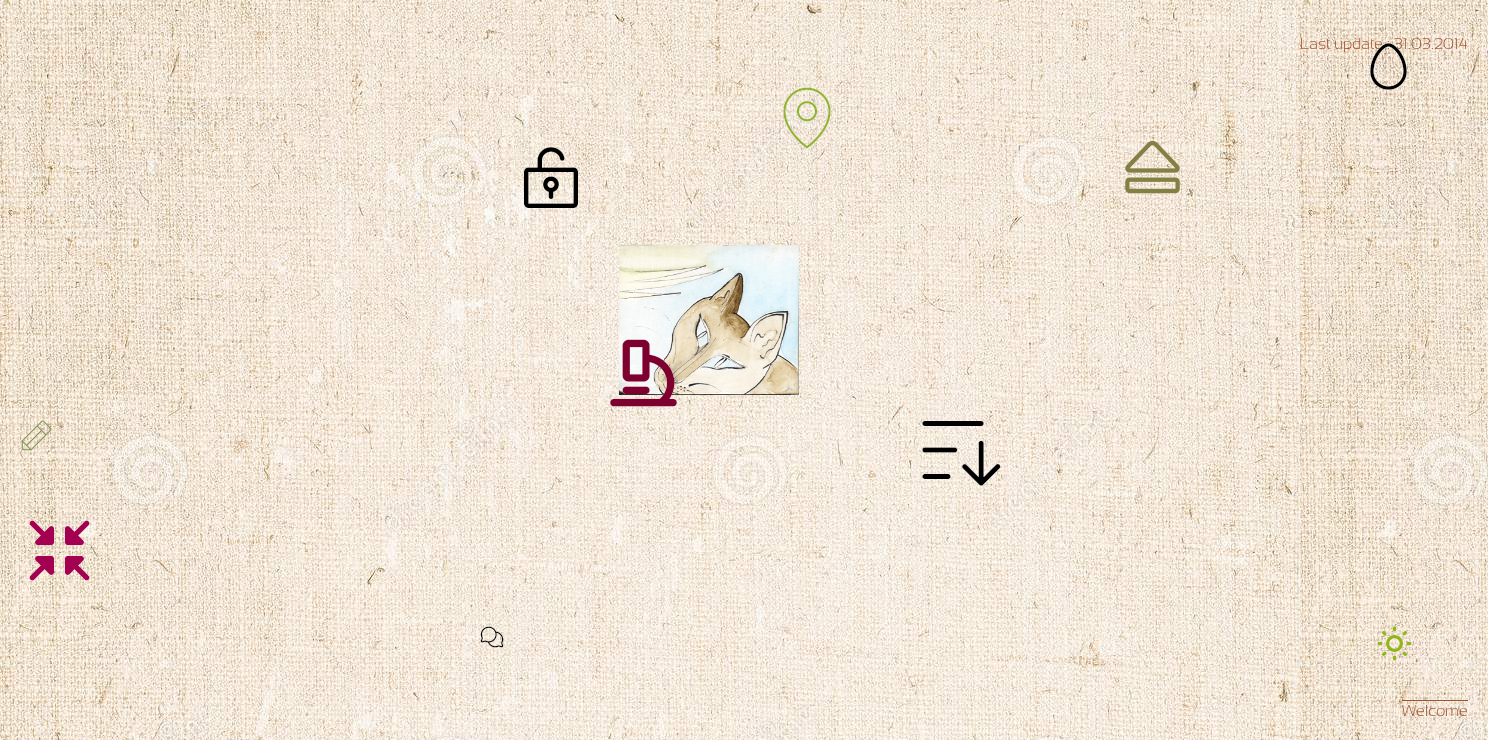  Describe the element at coordinates (551, 181) in the screenshot. I see `unlock with key or password` at that location.